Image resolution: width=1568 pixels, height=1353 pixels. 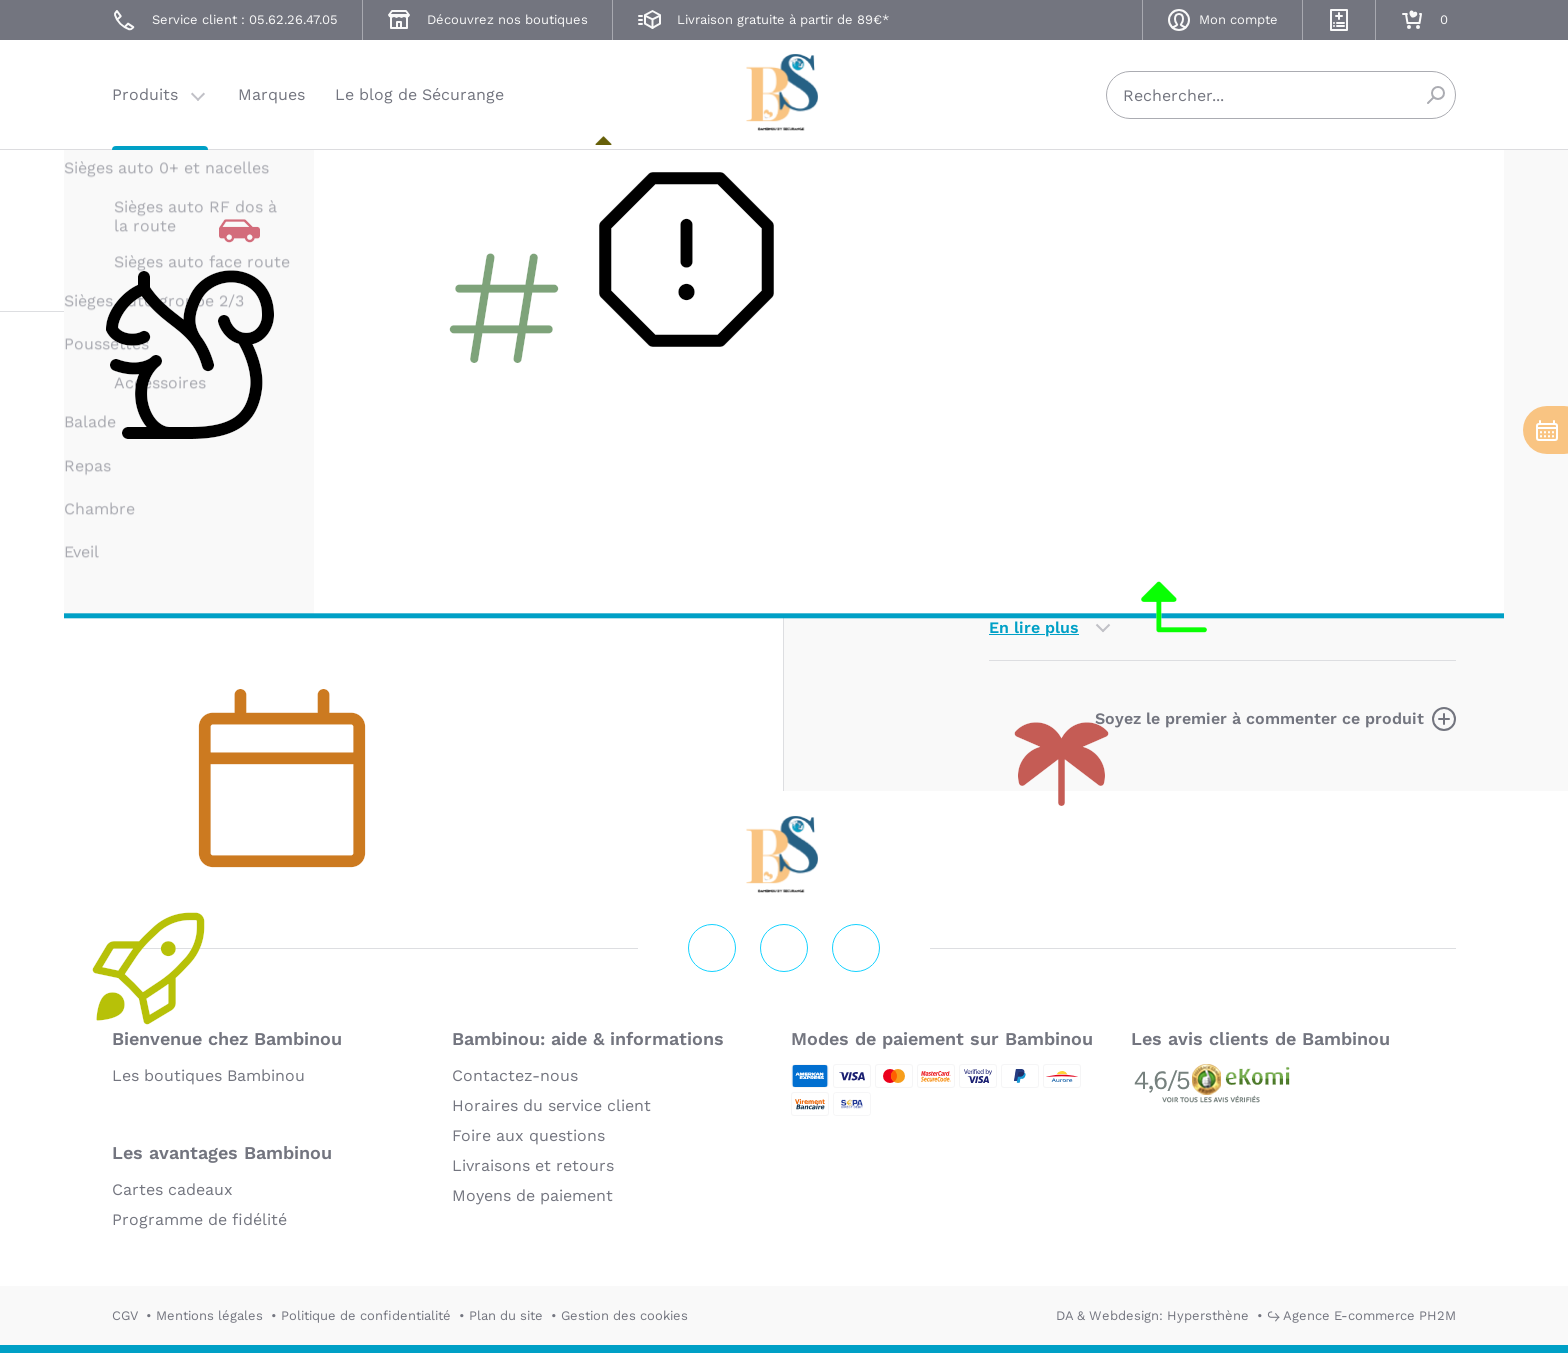 What do you see at coordinates (186, 351) in the screenshot?
I see `access GitHub's saved or stashed content` at bounding box center [186, 351].